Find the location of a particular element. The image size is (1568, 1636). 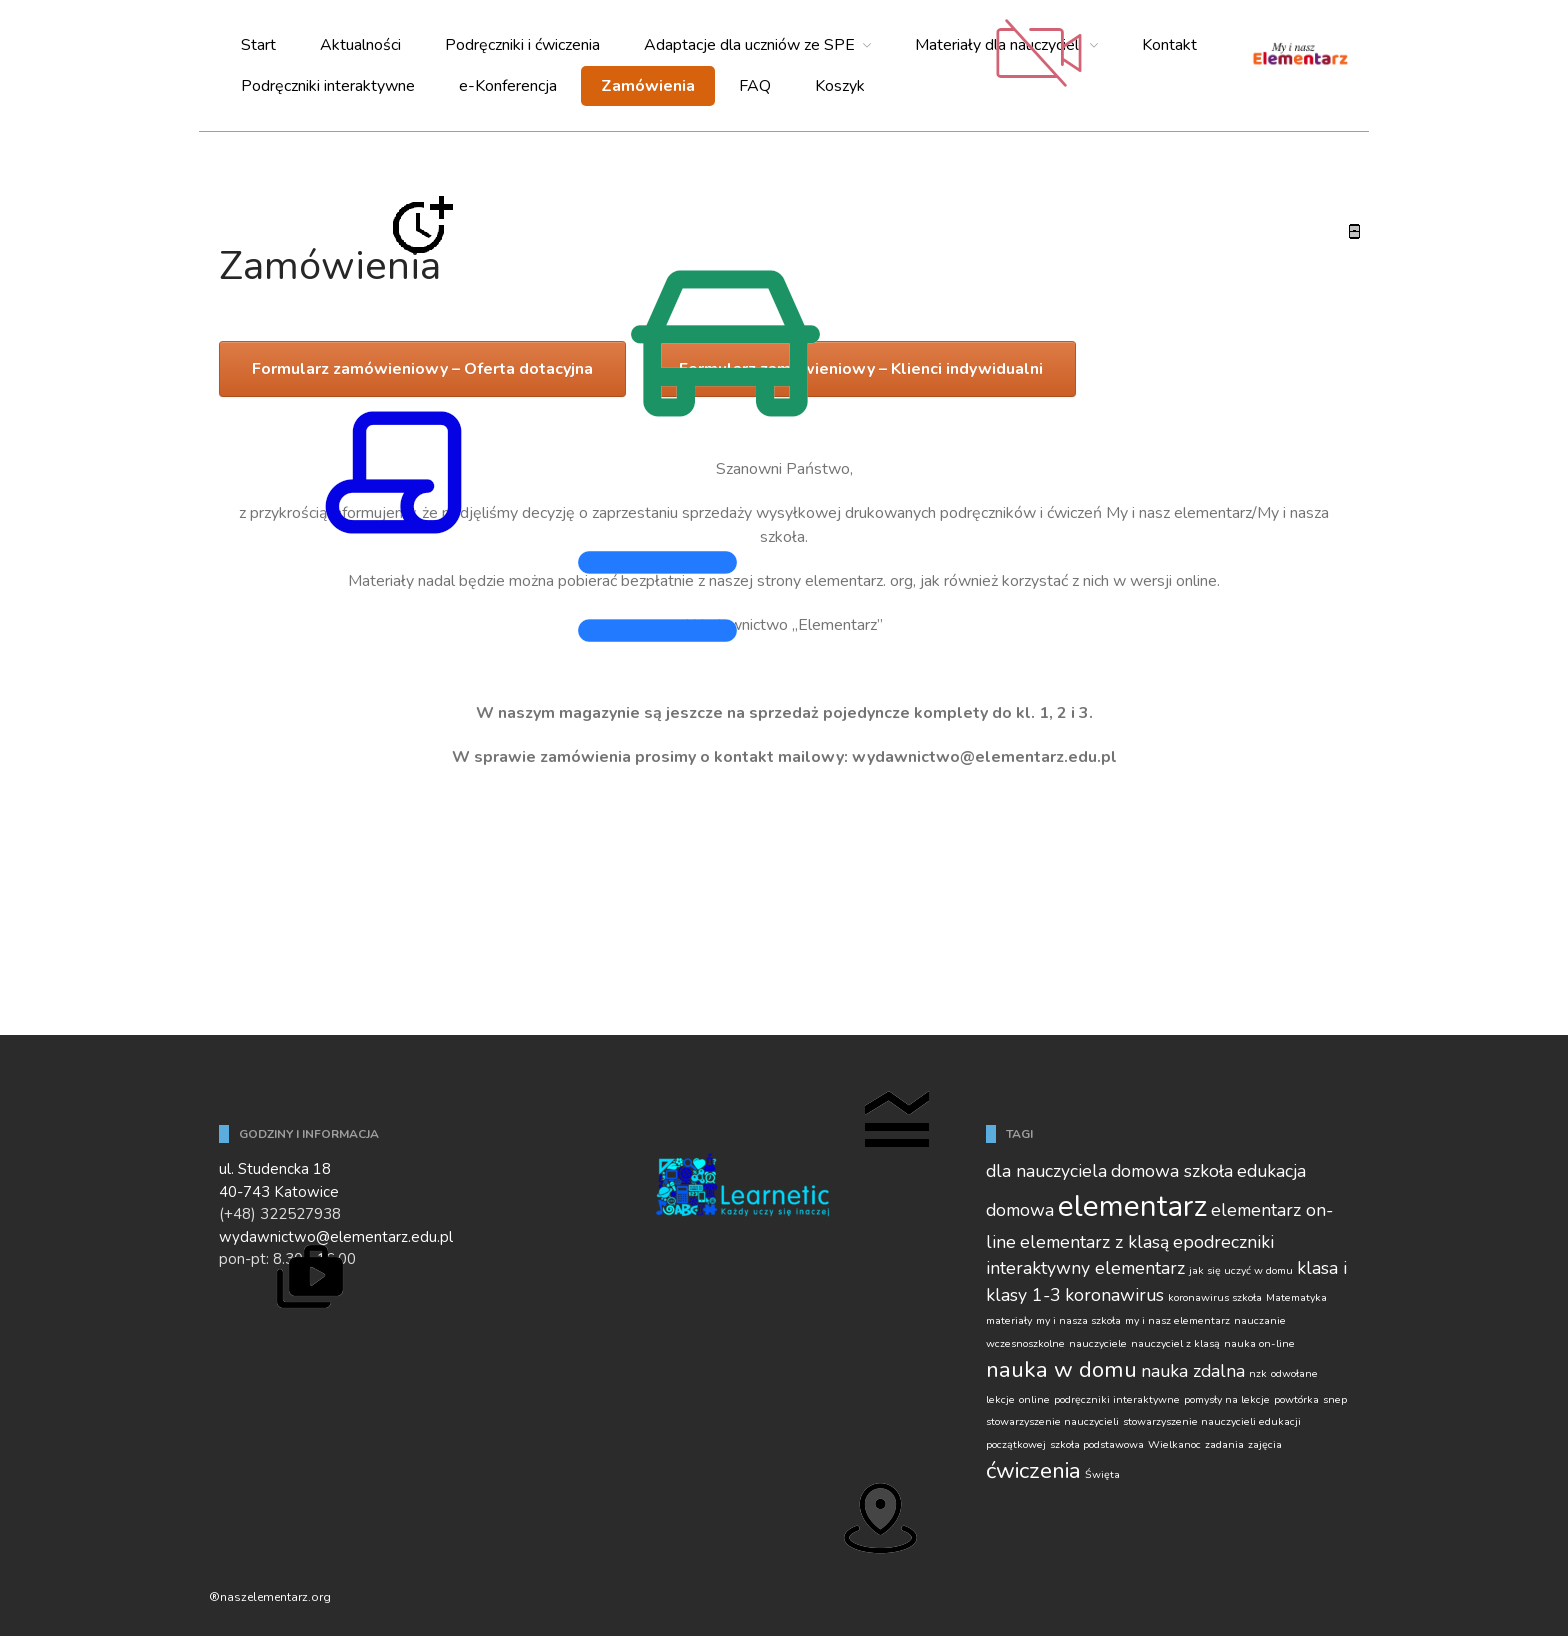

view your purchased videos or media is located at coordinates (310, 1278).